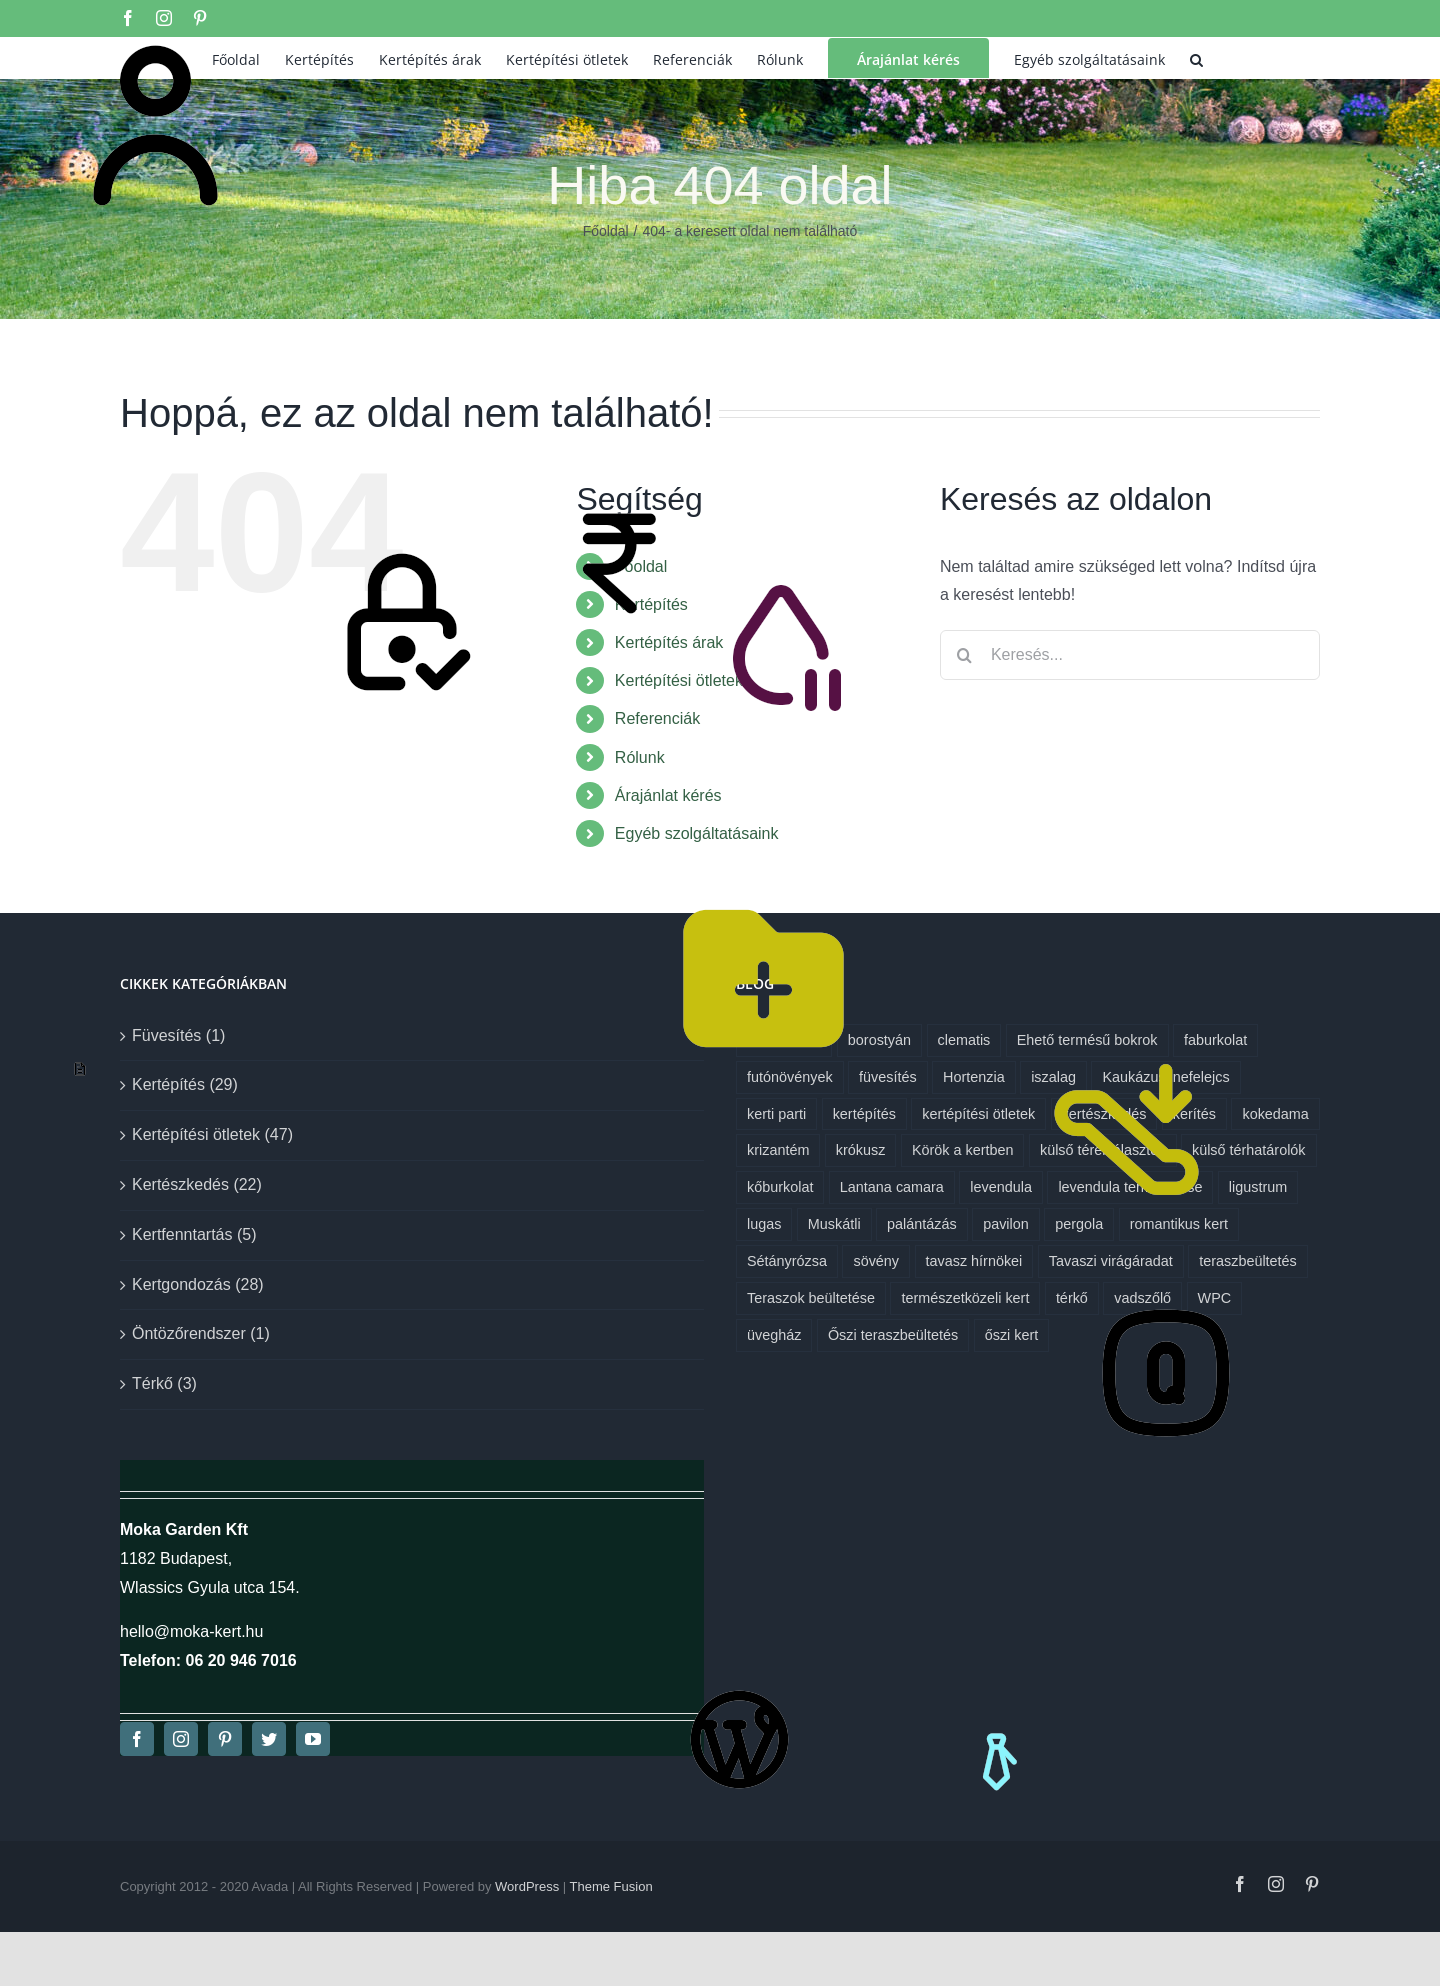  Describe the element at coordinates (615, 561) in the screenshot. I see `view price in Indian rupees` at that location.